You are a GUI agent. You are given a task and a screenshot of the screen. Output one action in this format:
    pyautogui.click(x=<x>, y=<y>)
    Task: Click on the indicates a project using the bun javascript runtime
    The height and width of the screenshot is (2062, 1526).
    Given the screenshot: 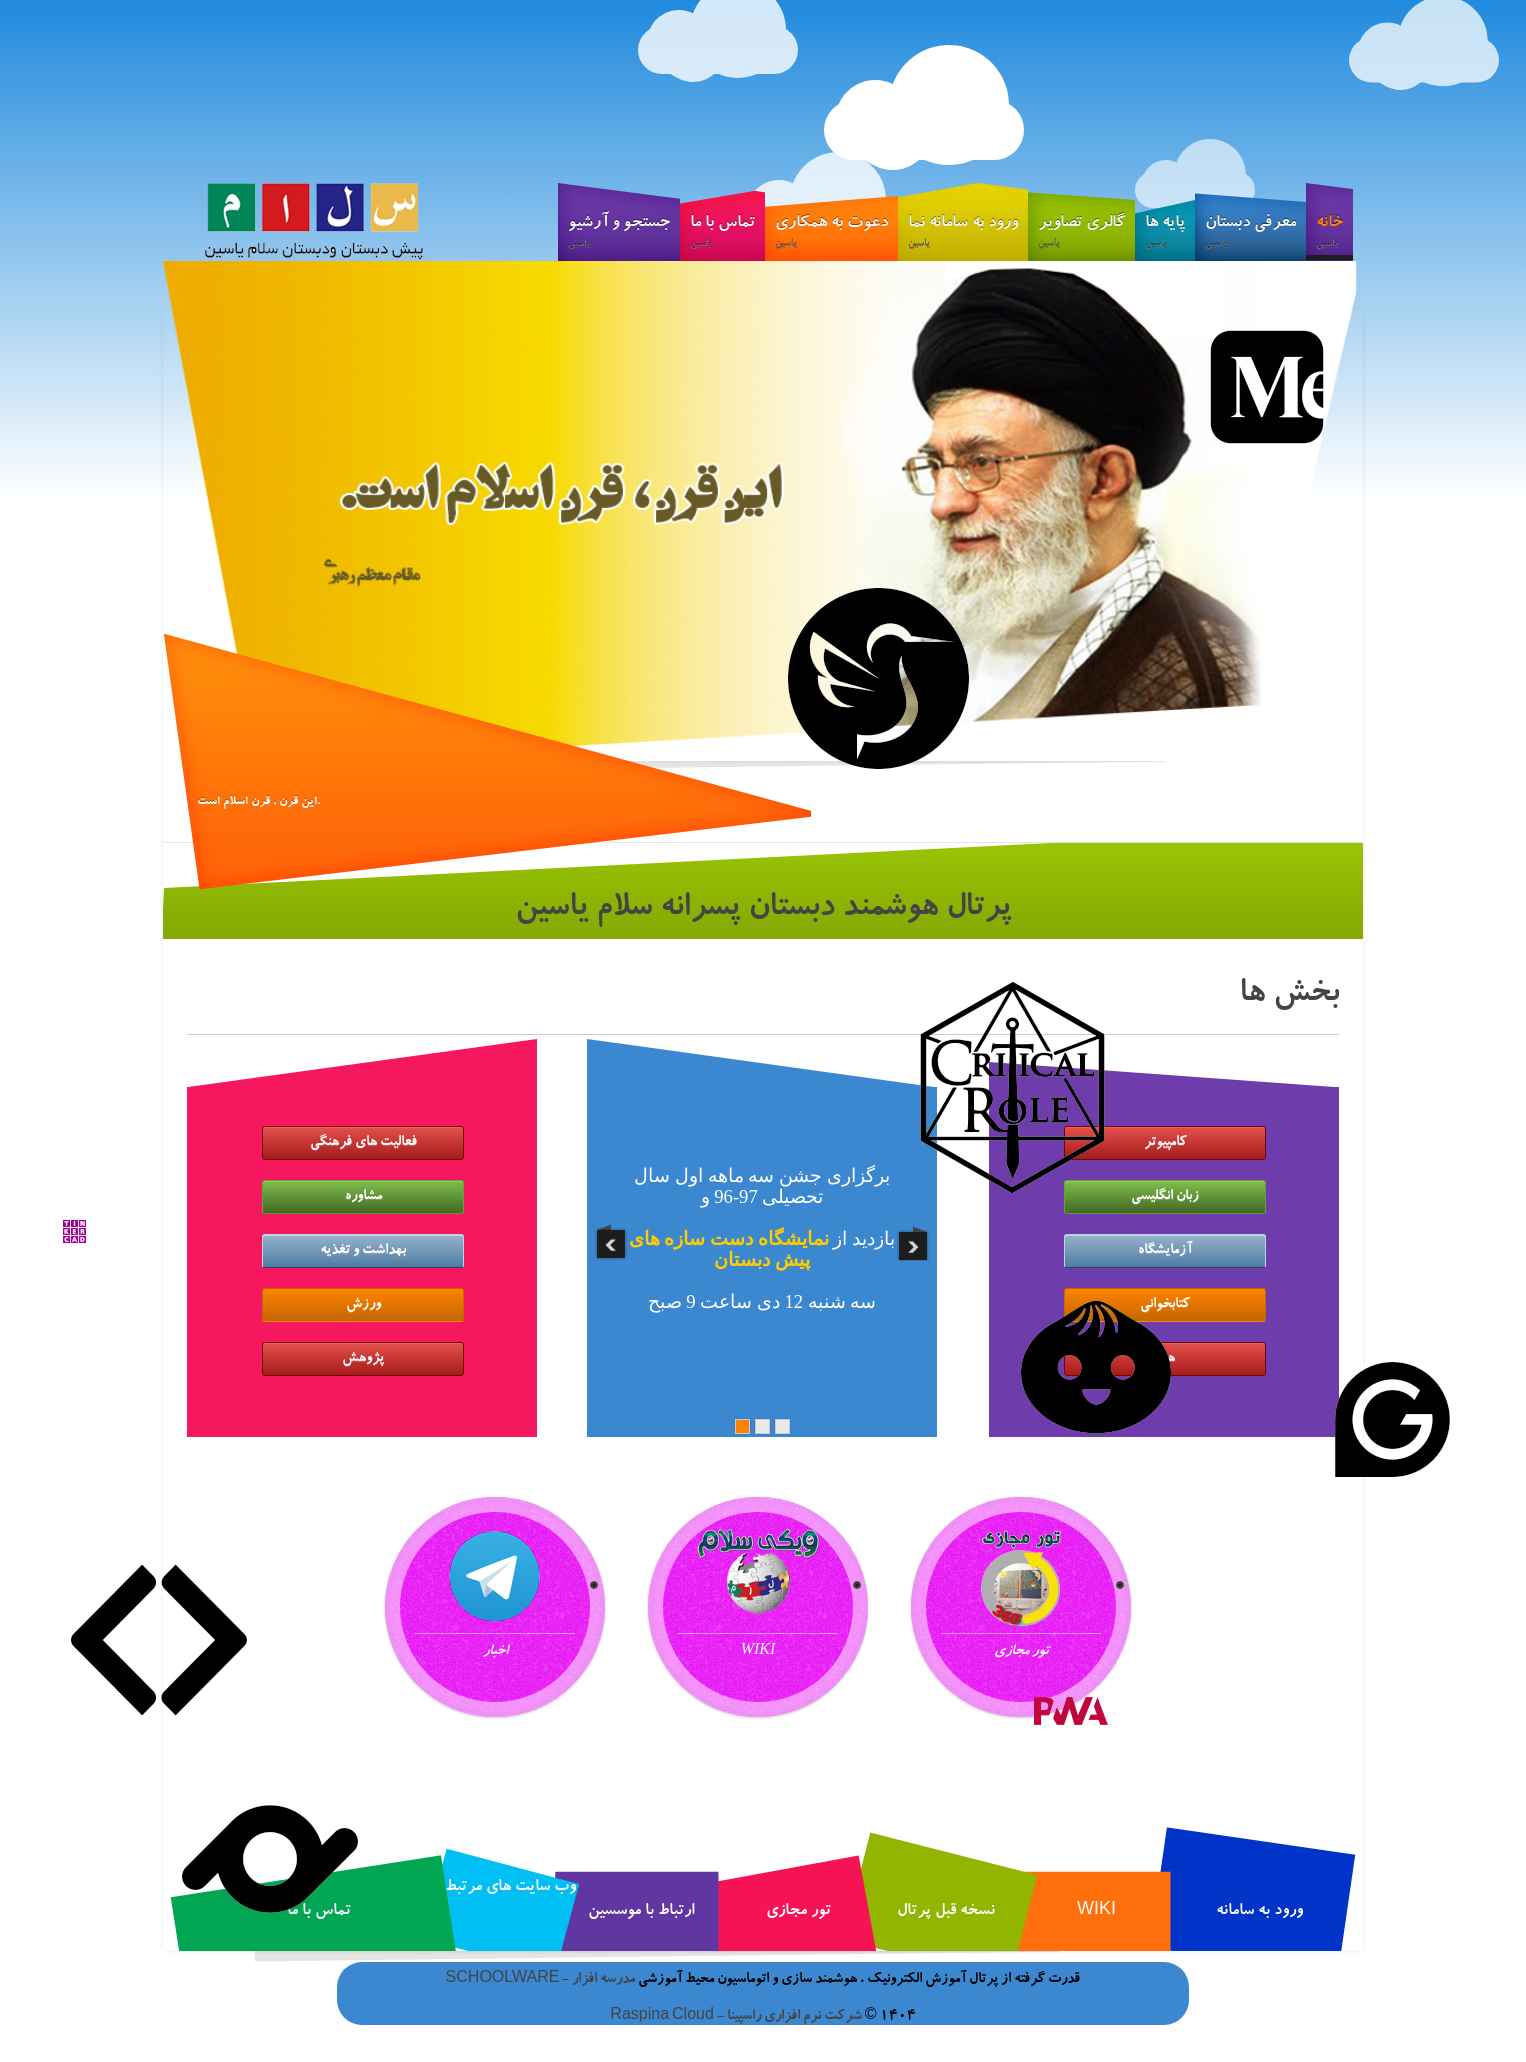 What is the action you would take?
    pyautogui.click(x=1096, y=1367)
    